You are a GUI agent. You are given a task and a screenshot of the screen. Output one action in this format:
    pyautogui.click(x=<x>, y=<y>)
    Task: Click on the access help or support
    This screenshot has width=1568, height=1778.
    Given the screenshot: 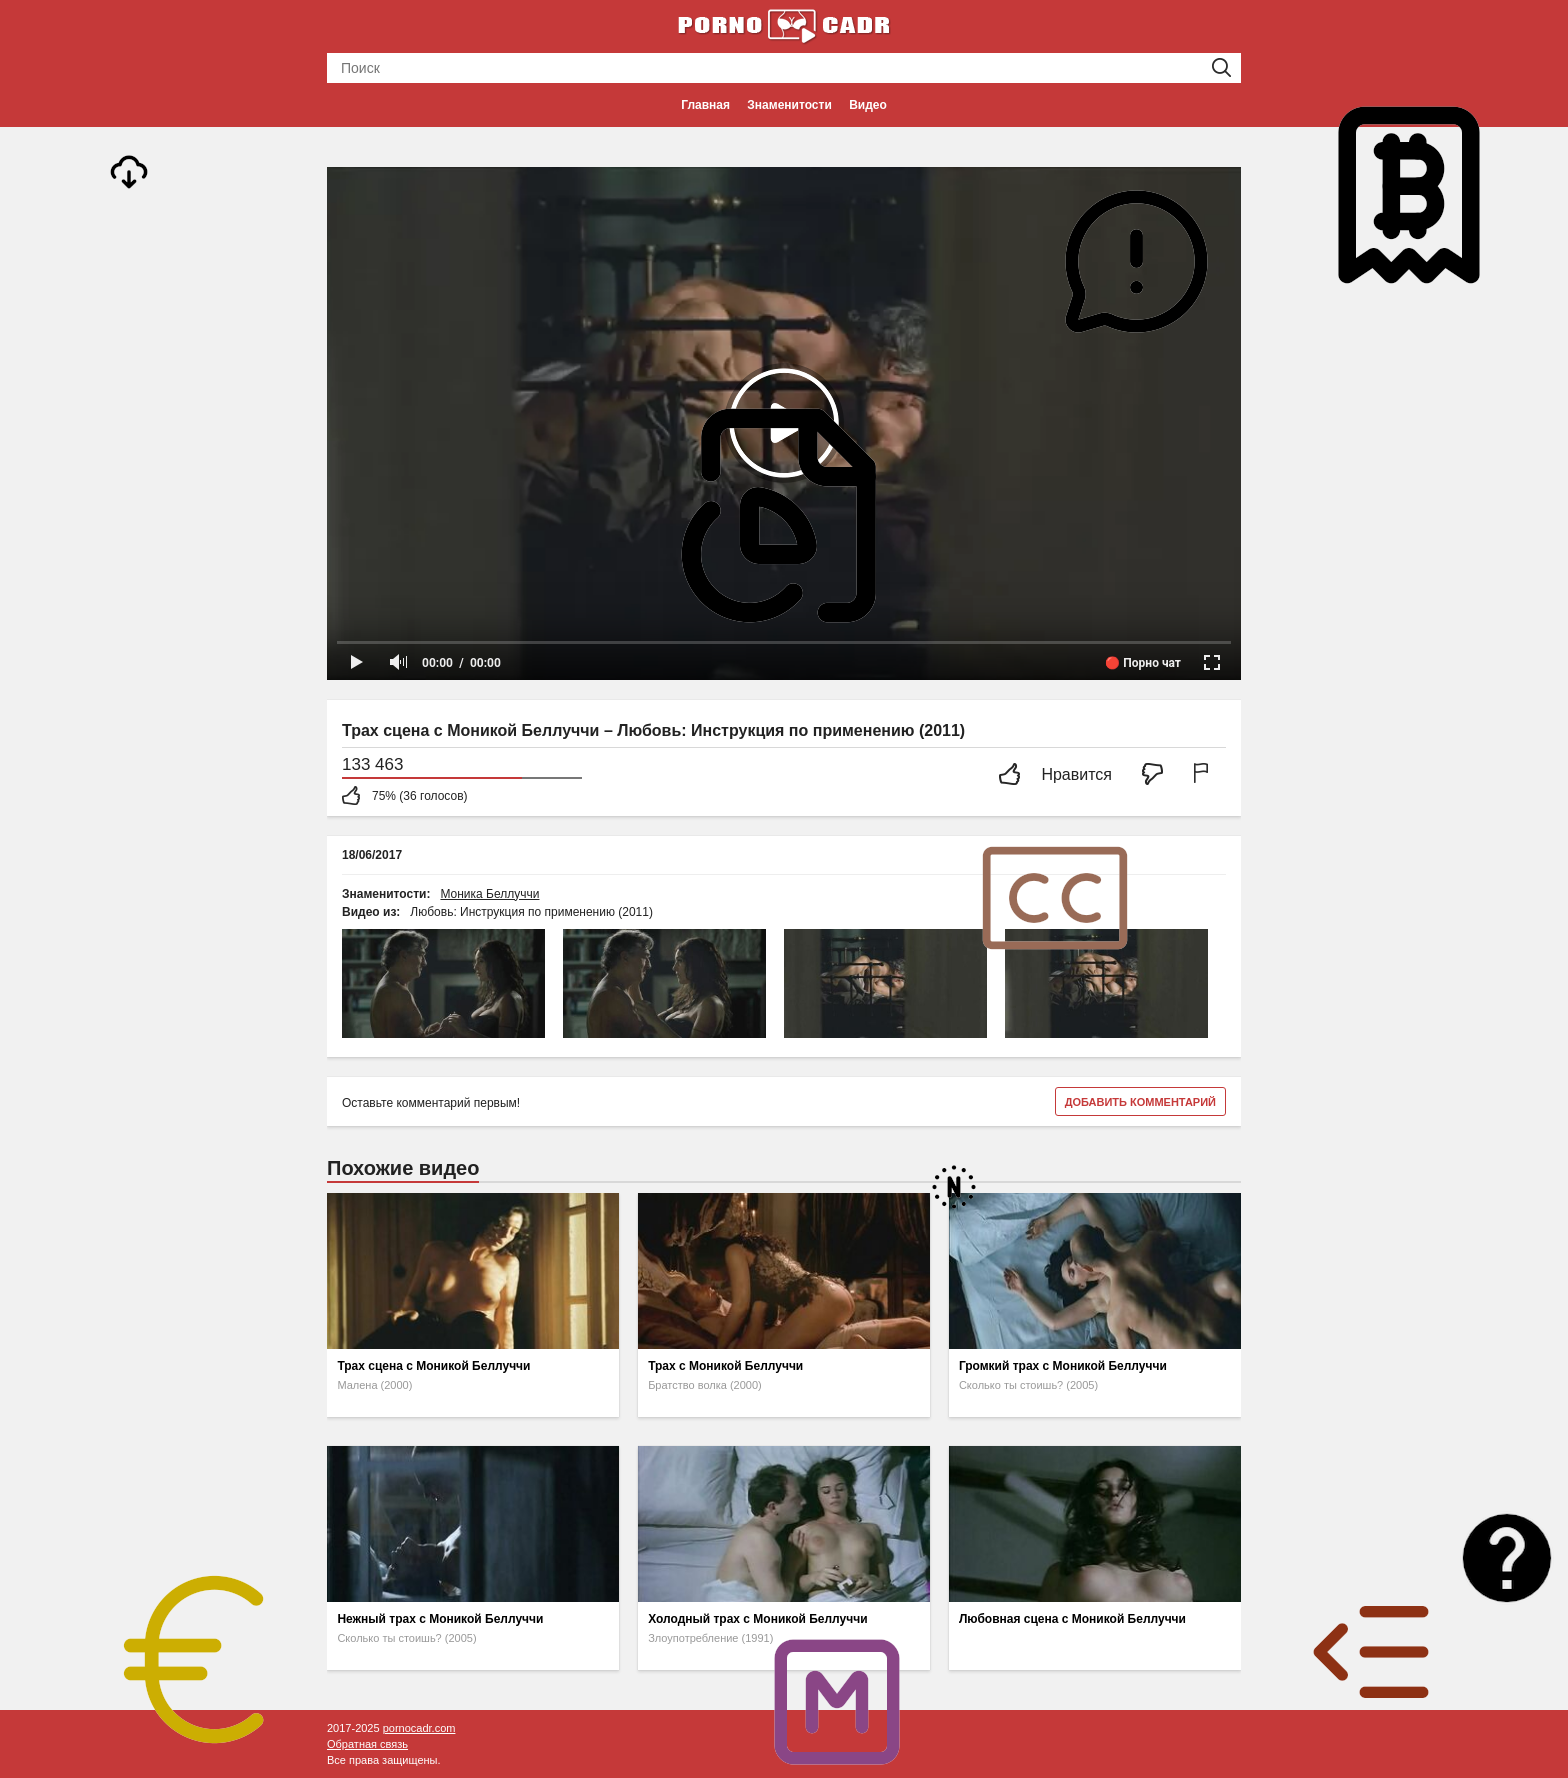 What is the action you would take?
    pyautogui.click(x=1507, y=1558)
    